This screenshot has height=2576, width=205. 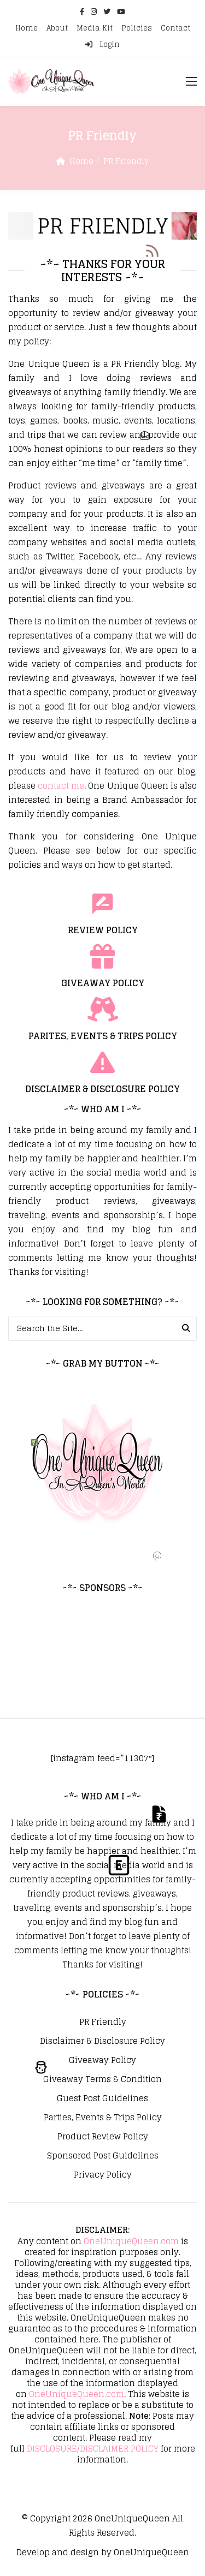 What do you see at coordinates (157, 1555) in the screenshot?
I see `indicates overwhelmed or stressed state` at bounding box center [157, 1555].